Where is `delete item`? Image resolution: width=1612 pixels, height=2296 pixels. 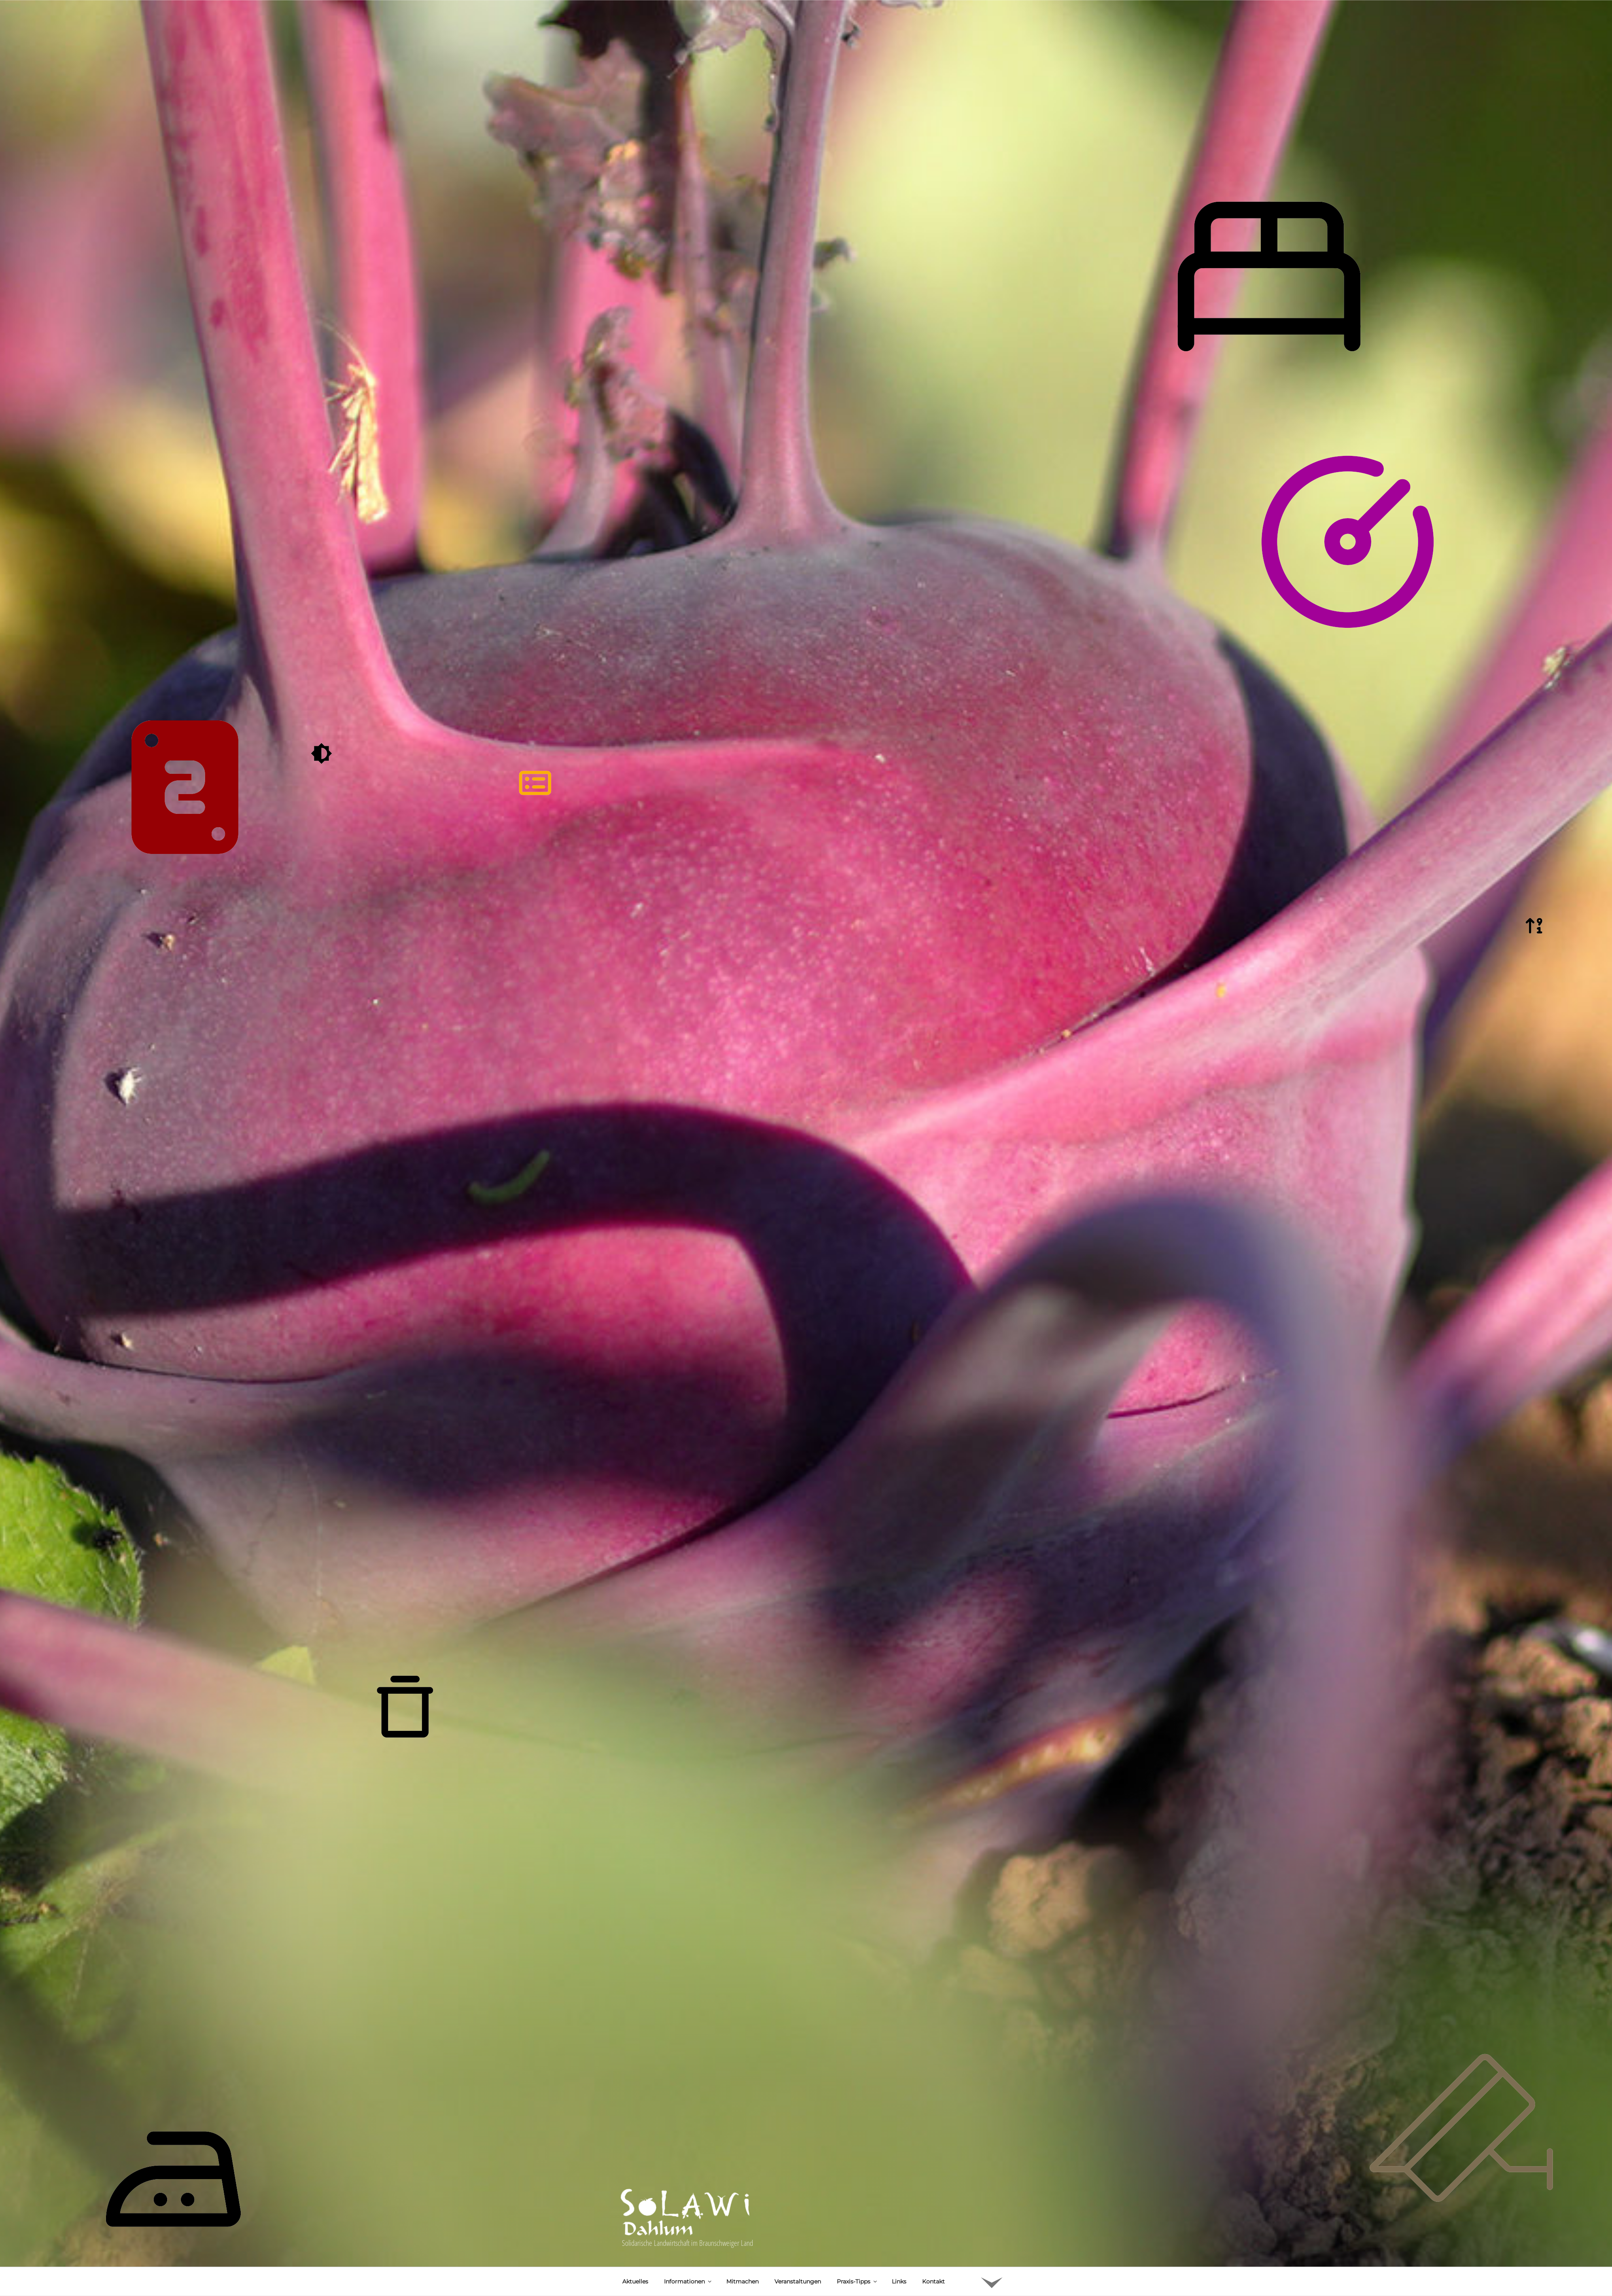
delete item is located at coordinates (405, 1709).